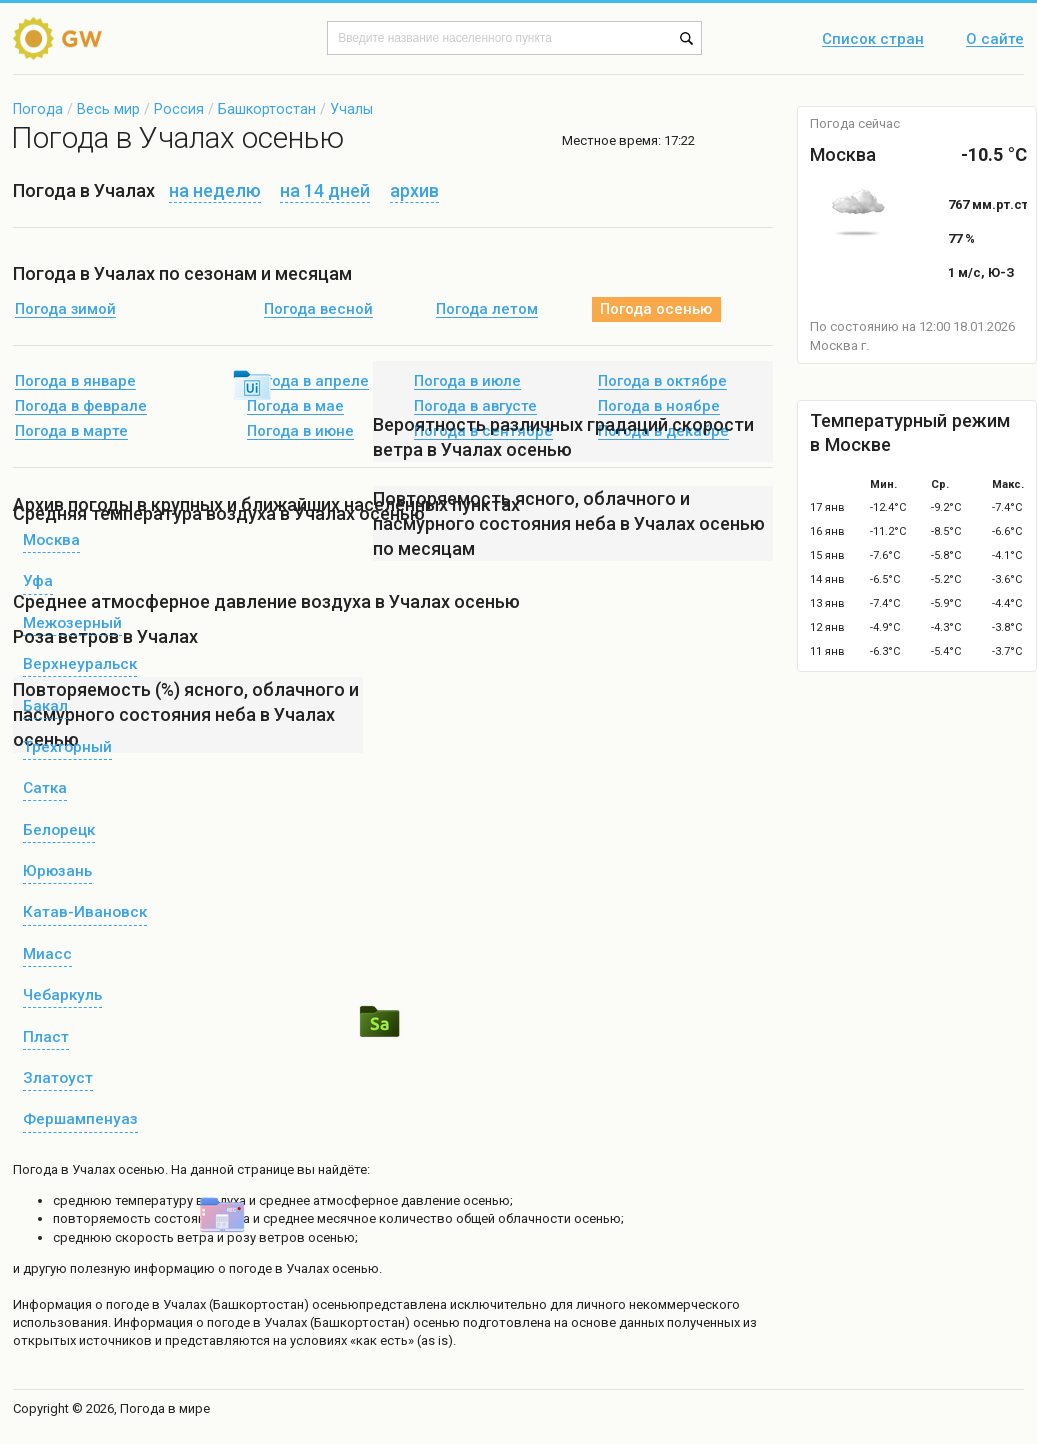 Image resolution: width=1037 pixels, height=1444 pixels. Describe the element at coordinates (252, 386) in the screenshot. I see `folder containing UiPath automation projects` at that location.